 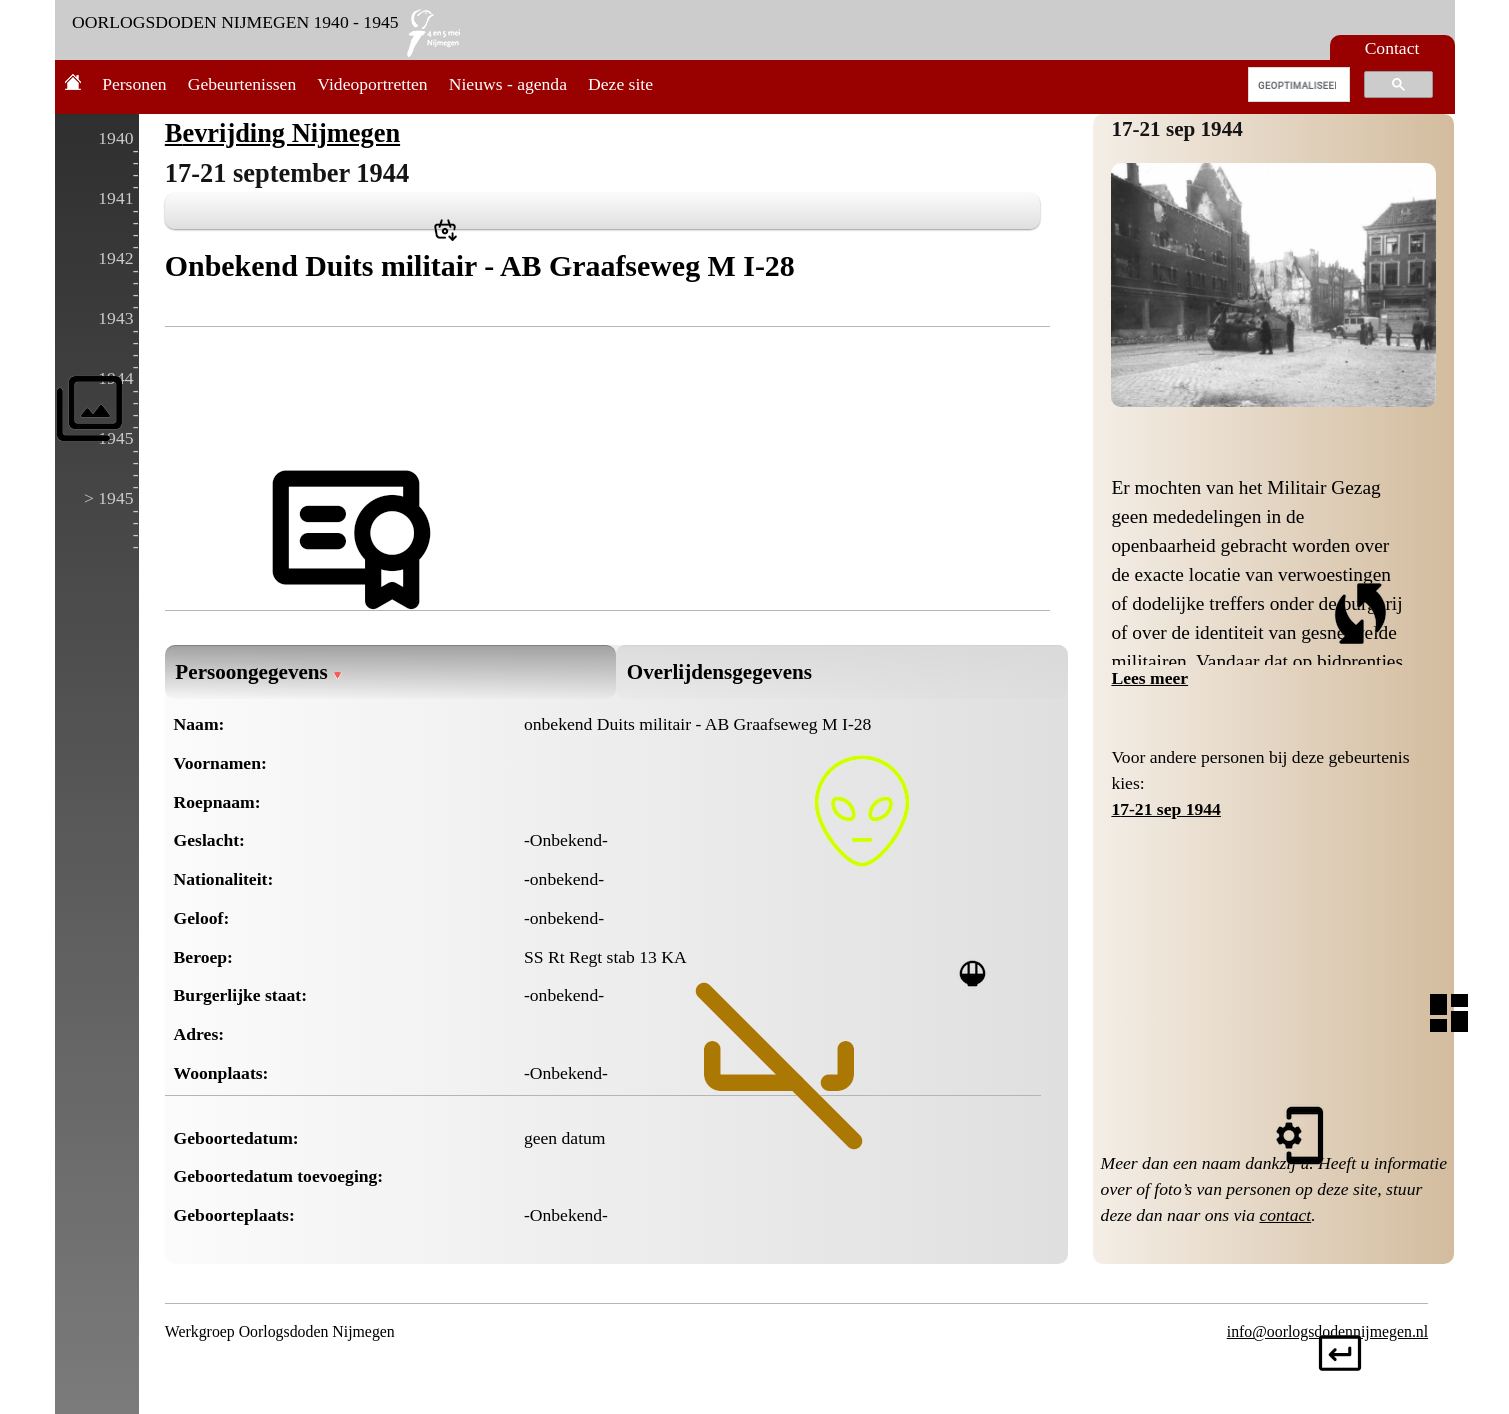 I want to click on filter or sort images in a gallery, so click(x=89, y=408).